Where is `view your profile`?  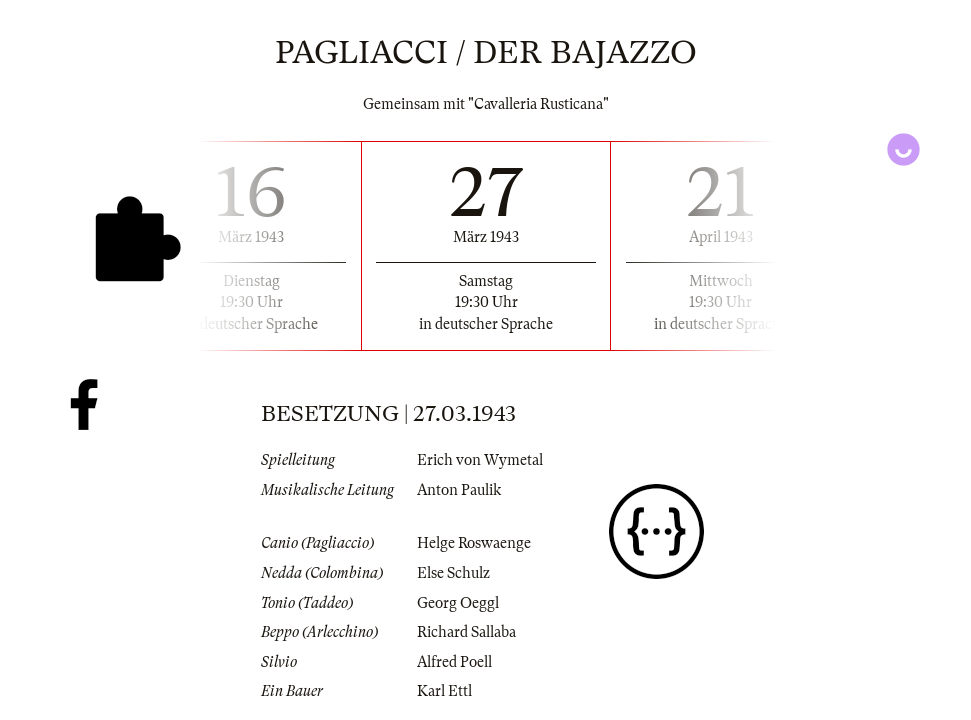
view your profile is located at coordinates (903, 149).